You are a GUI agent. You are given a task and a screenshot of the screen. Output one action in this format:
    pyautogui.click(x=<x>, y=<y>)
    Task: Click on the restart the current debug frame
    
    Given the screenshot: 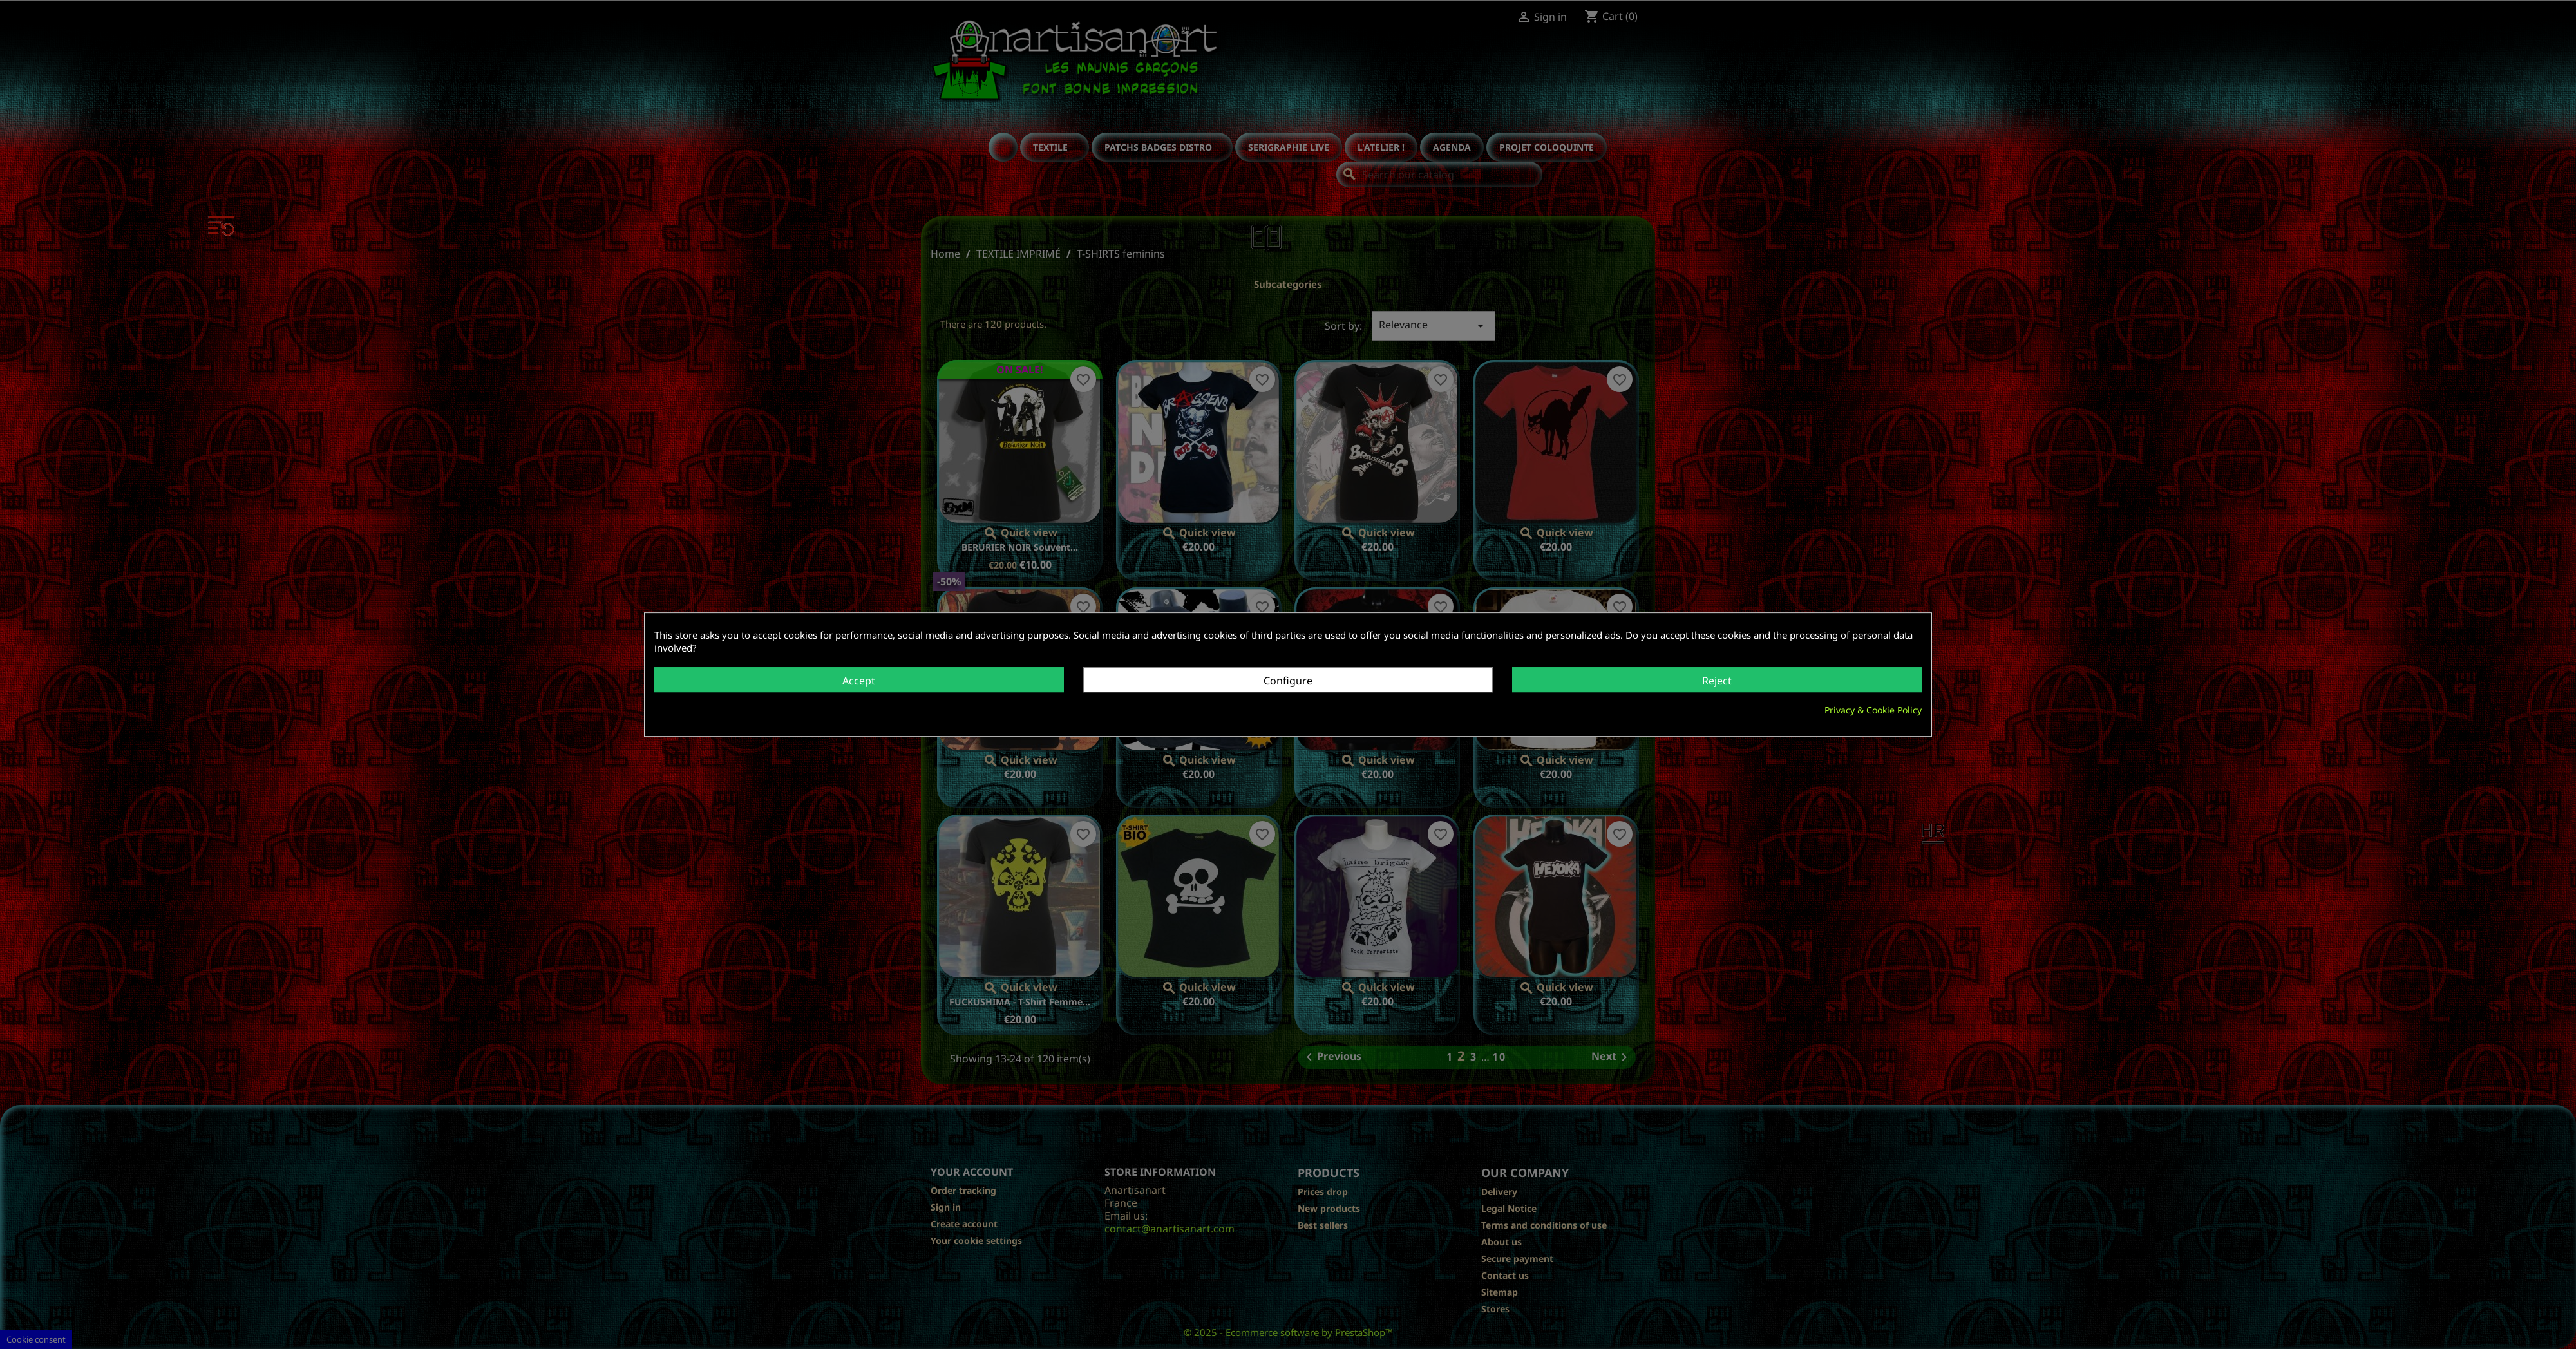 What is the action you would take?
    pyautogui.click(x=221, y=225)
    